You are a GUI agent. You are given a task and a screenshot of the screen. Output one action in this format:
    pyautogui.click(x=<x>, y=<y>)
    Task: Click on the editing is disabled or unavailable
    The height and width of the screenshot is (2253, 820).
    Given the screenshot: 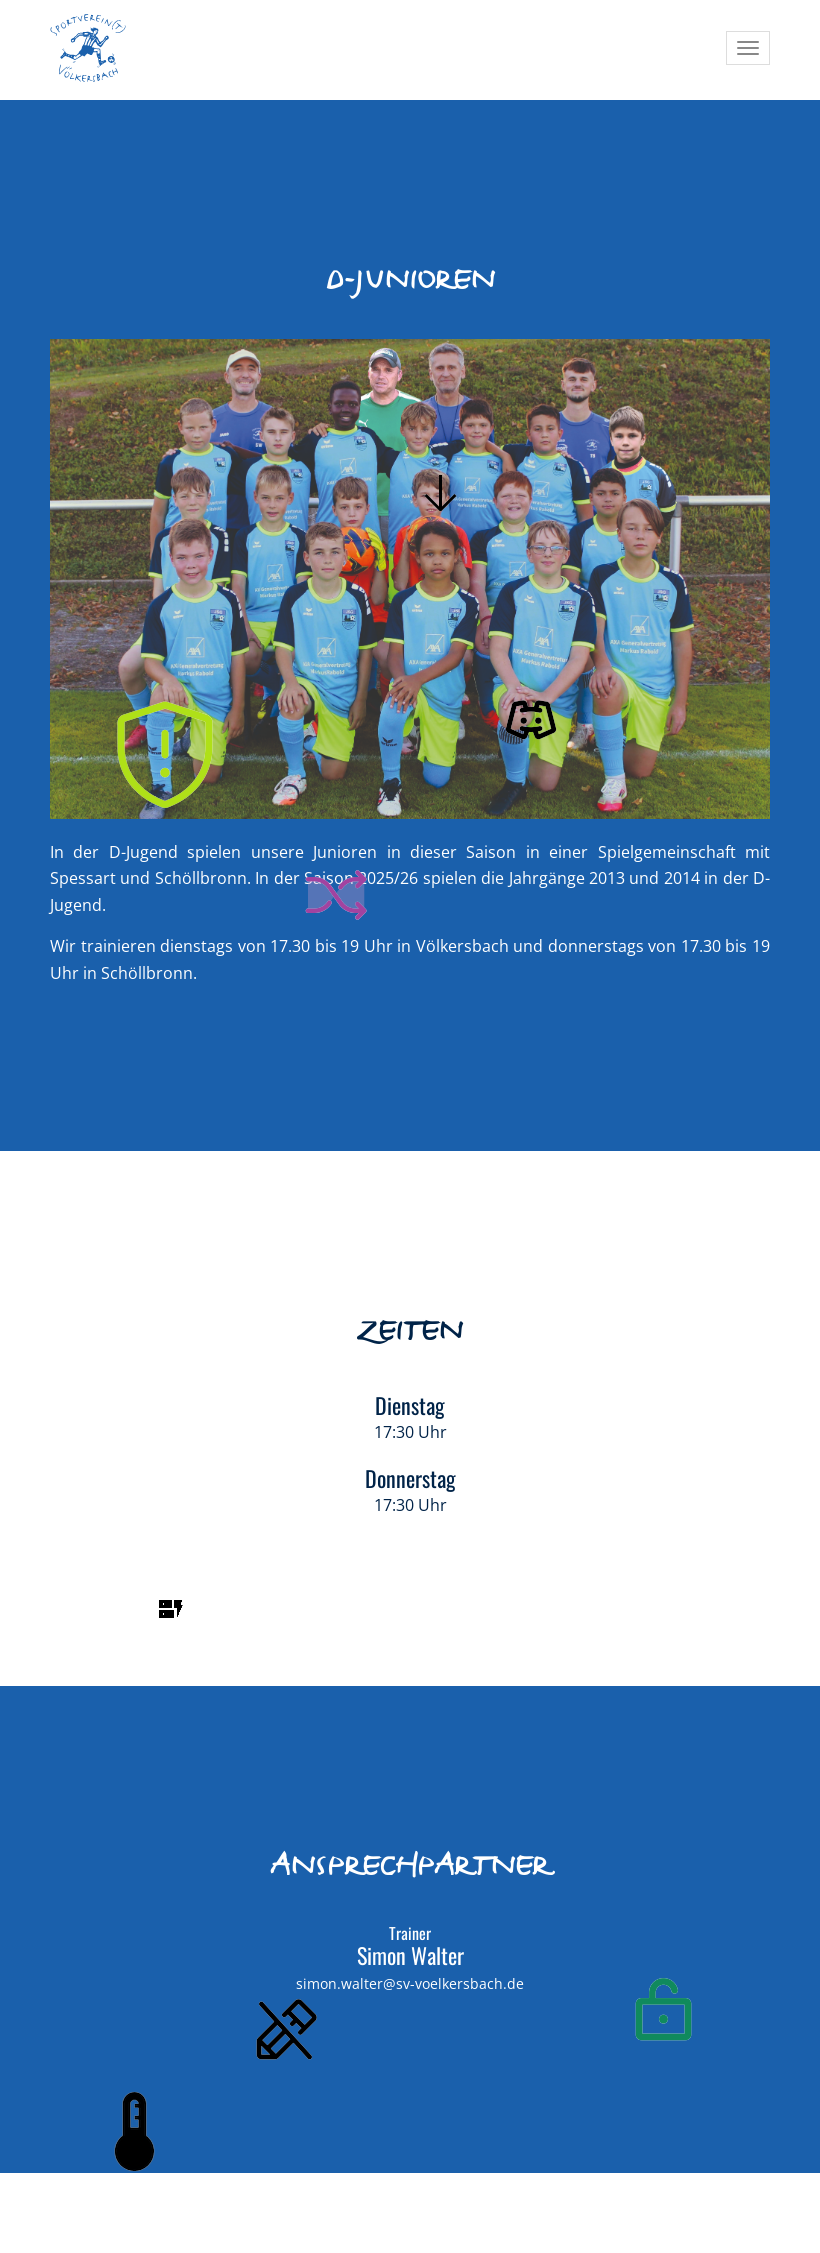 What is the action you would take?
    pyautogui.click(x=285, y=2030)
    